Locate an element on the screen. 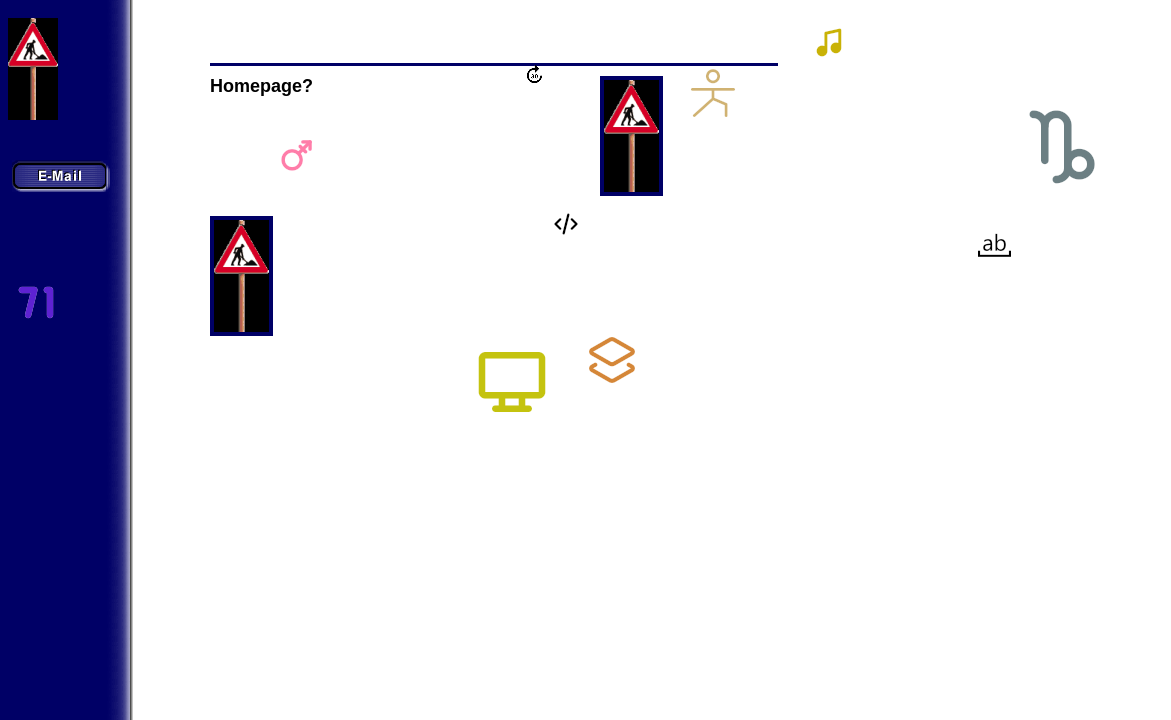  view or edit source code is located at coordinates (566, 224).